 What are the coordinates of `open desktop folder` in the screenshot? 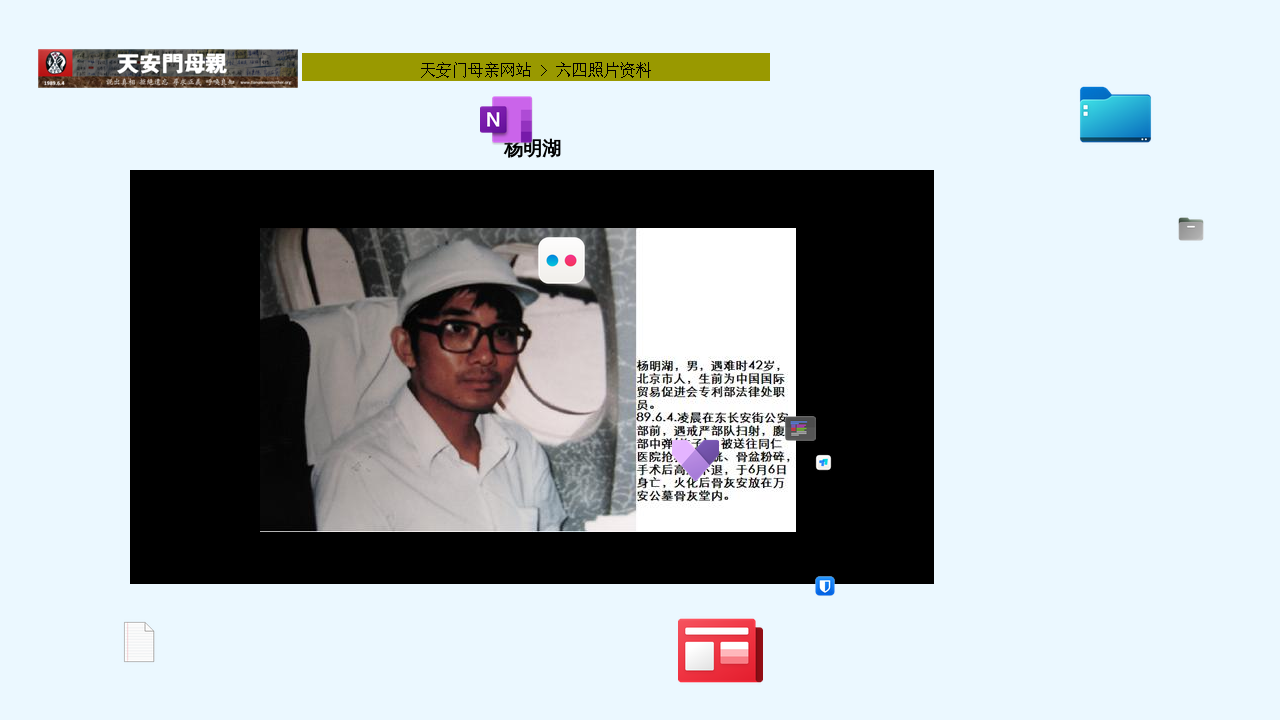 It's located at (1115, 116).